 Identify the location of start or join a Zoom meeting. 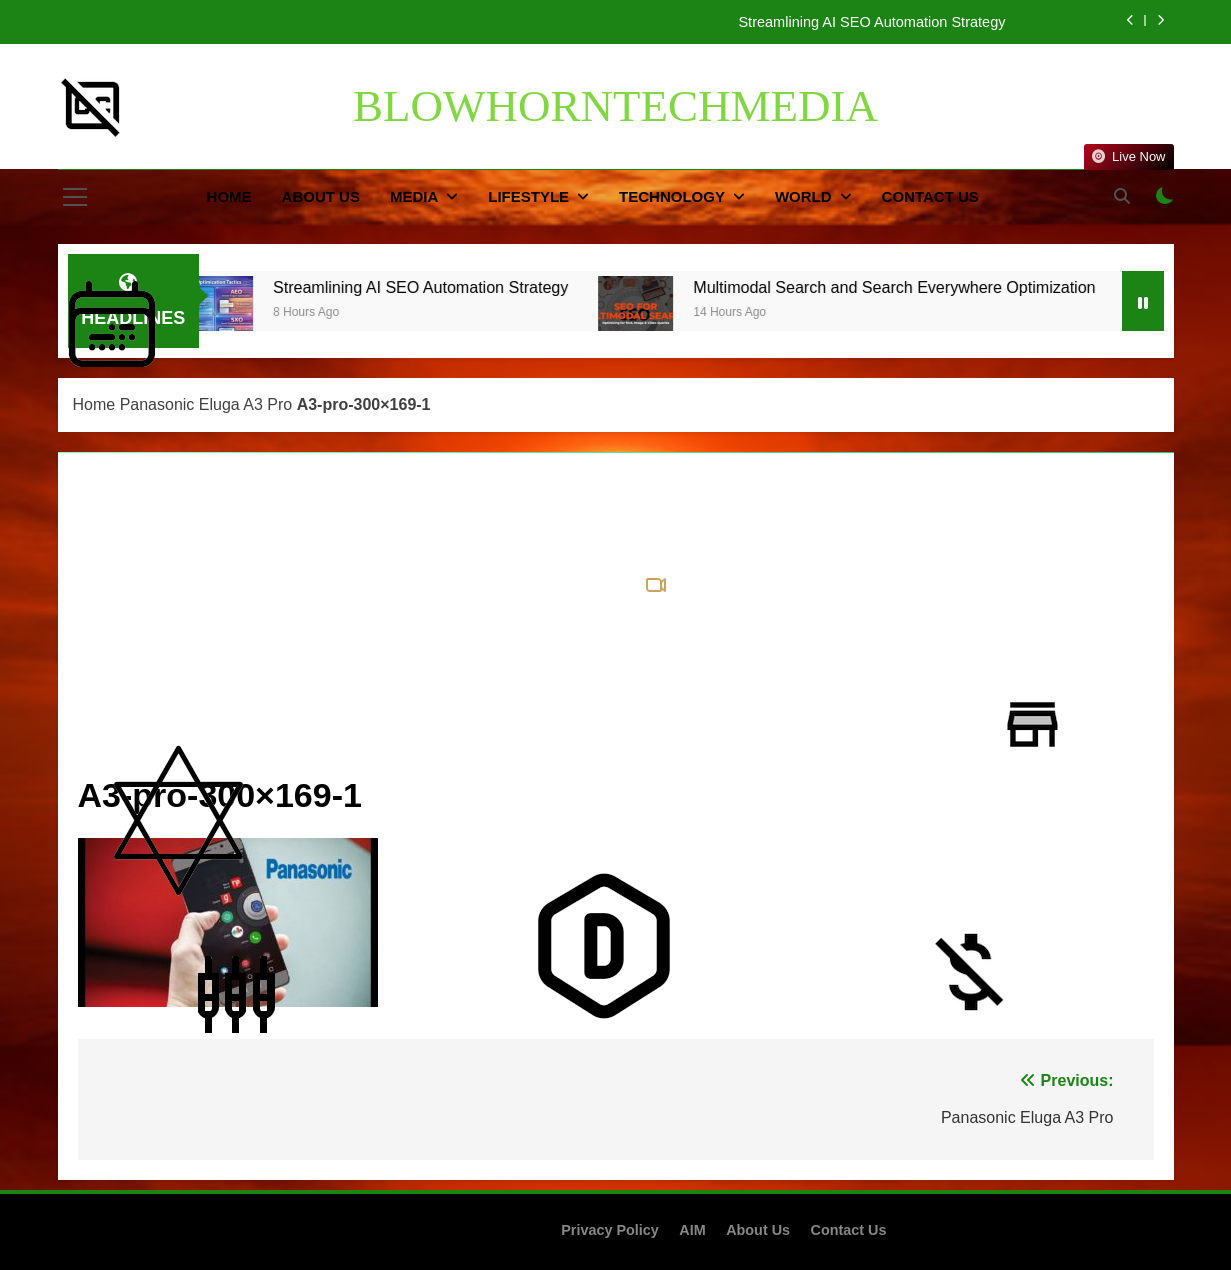
(656, 585).